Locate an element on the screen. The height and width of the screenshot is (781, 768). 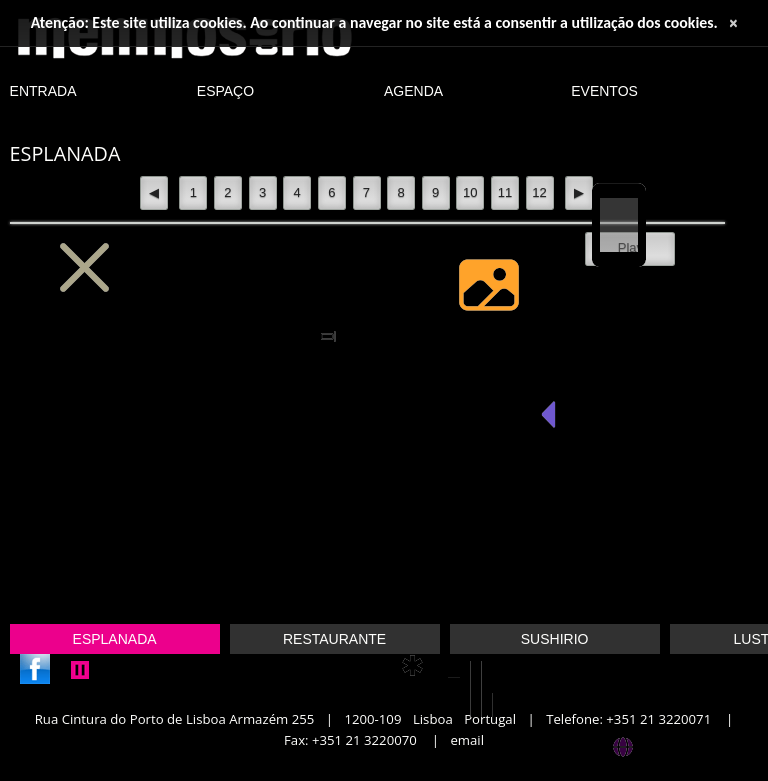
access global or international settings is located at coordinates (623, 747).